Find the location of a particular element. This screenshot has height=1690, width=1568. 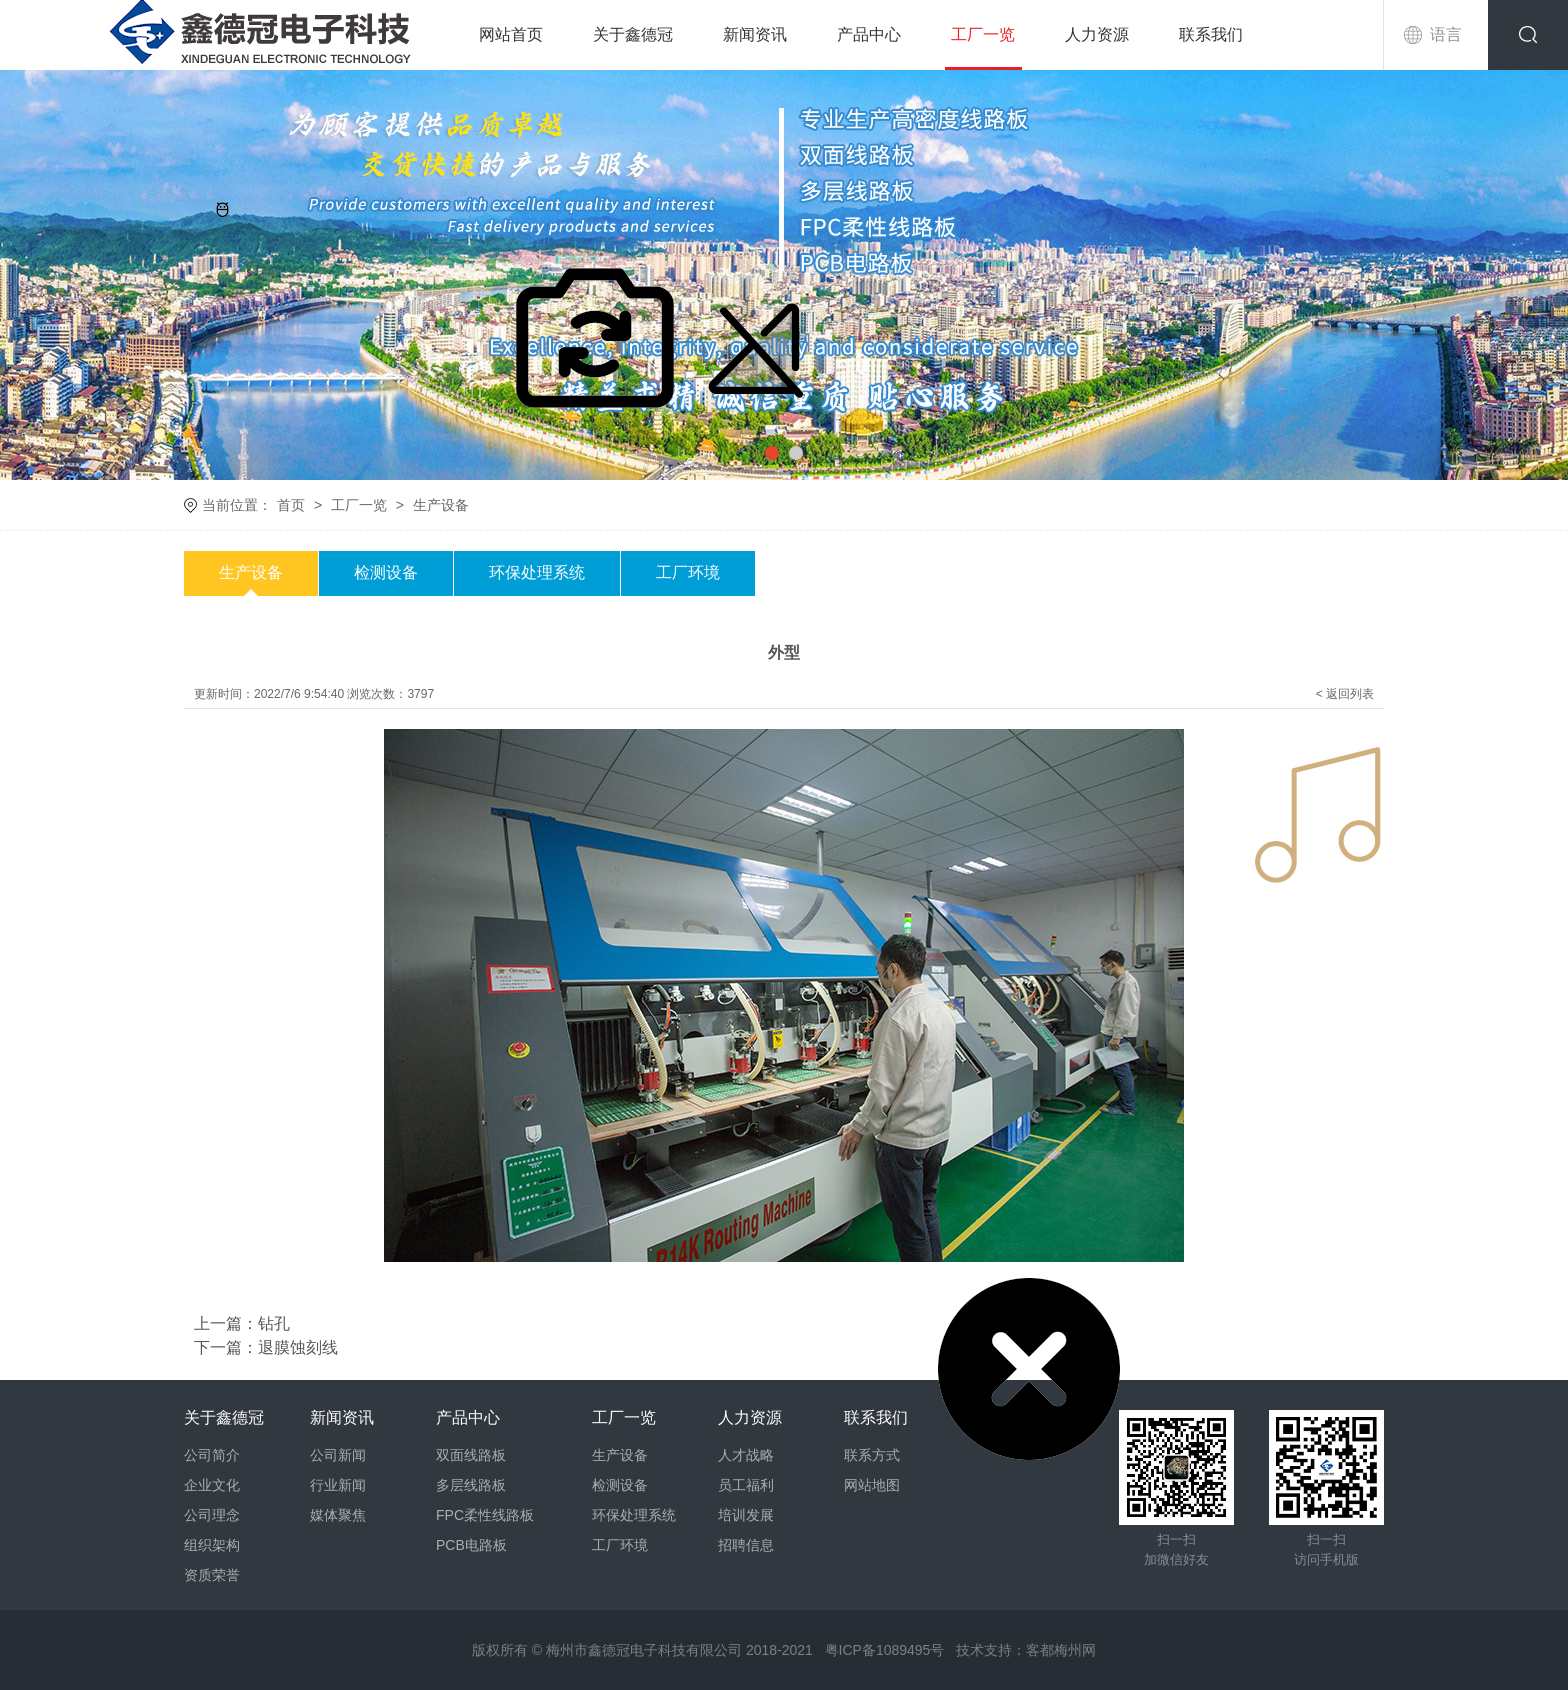

no cellular signal available is located at coordinates (761, 352).